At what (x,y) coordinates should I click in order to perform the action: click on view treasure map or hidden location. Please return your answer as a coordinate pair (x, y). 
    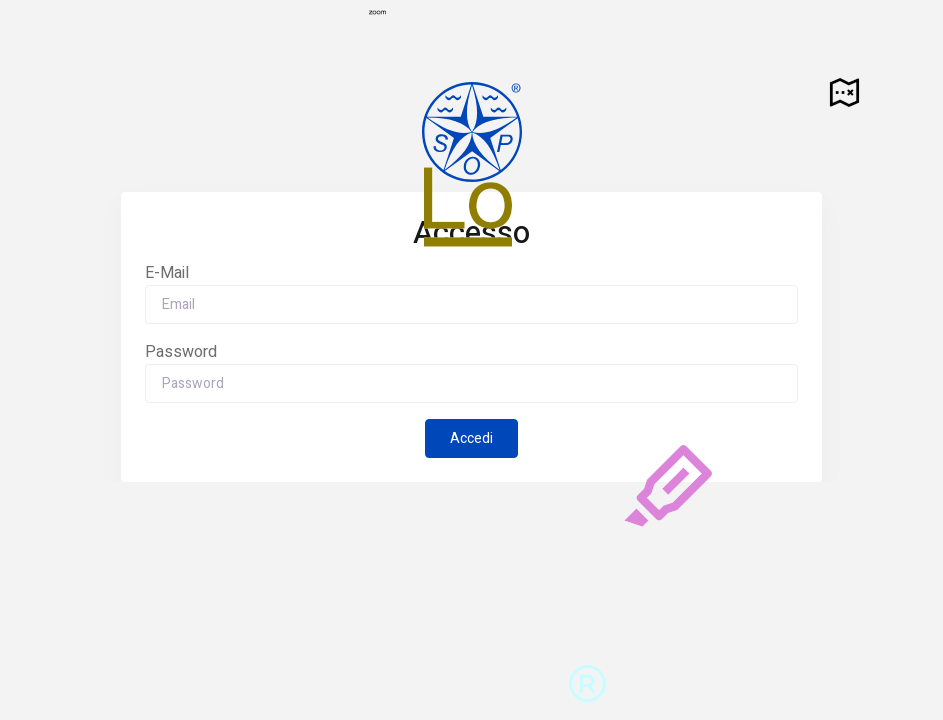
    Looking at the image, I should click on (844, 92).